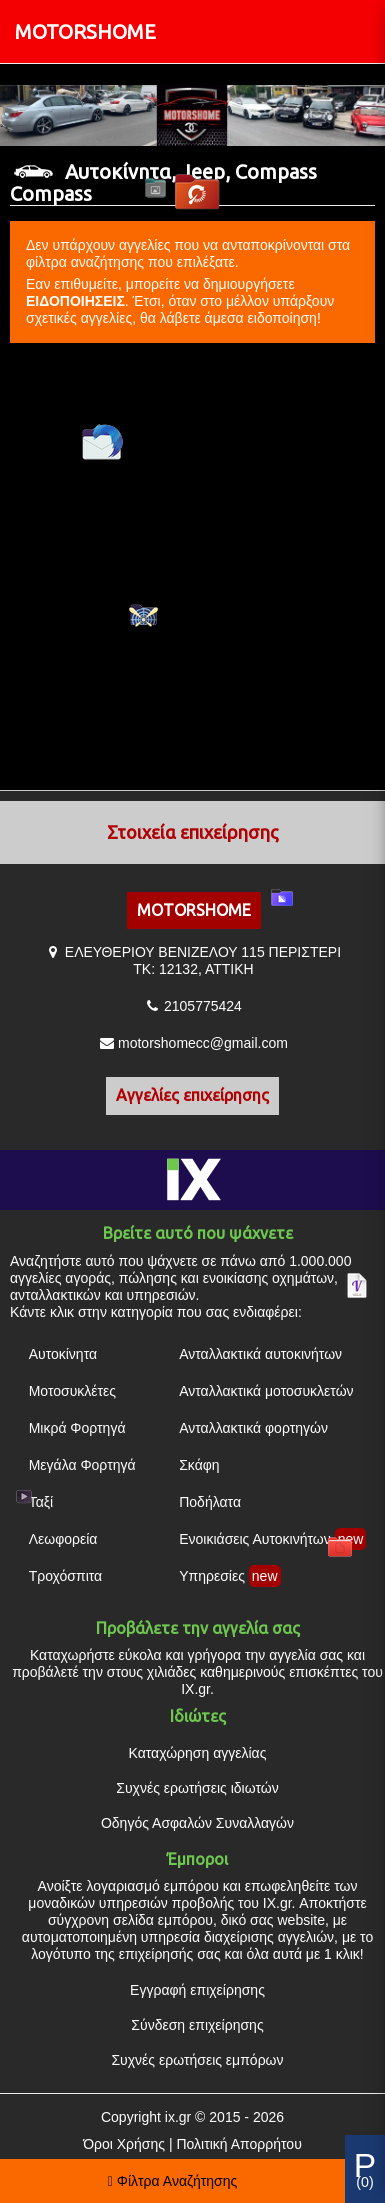 The height and width of the screenshot is (2203, 385). What do you see at coordinates (143, 615) in the screenshot?
I see `open folder containing pokémon beast ball assets` at bounding box center [143, 615].